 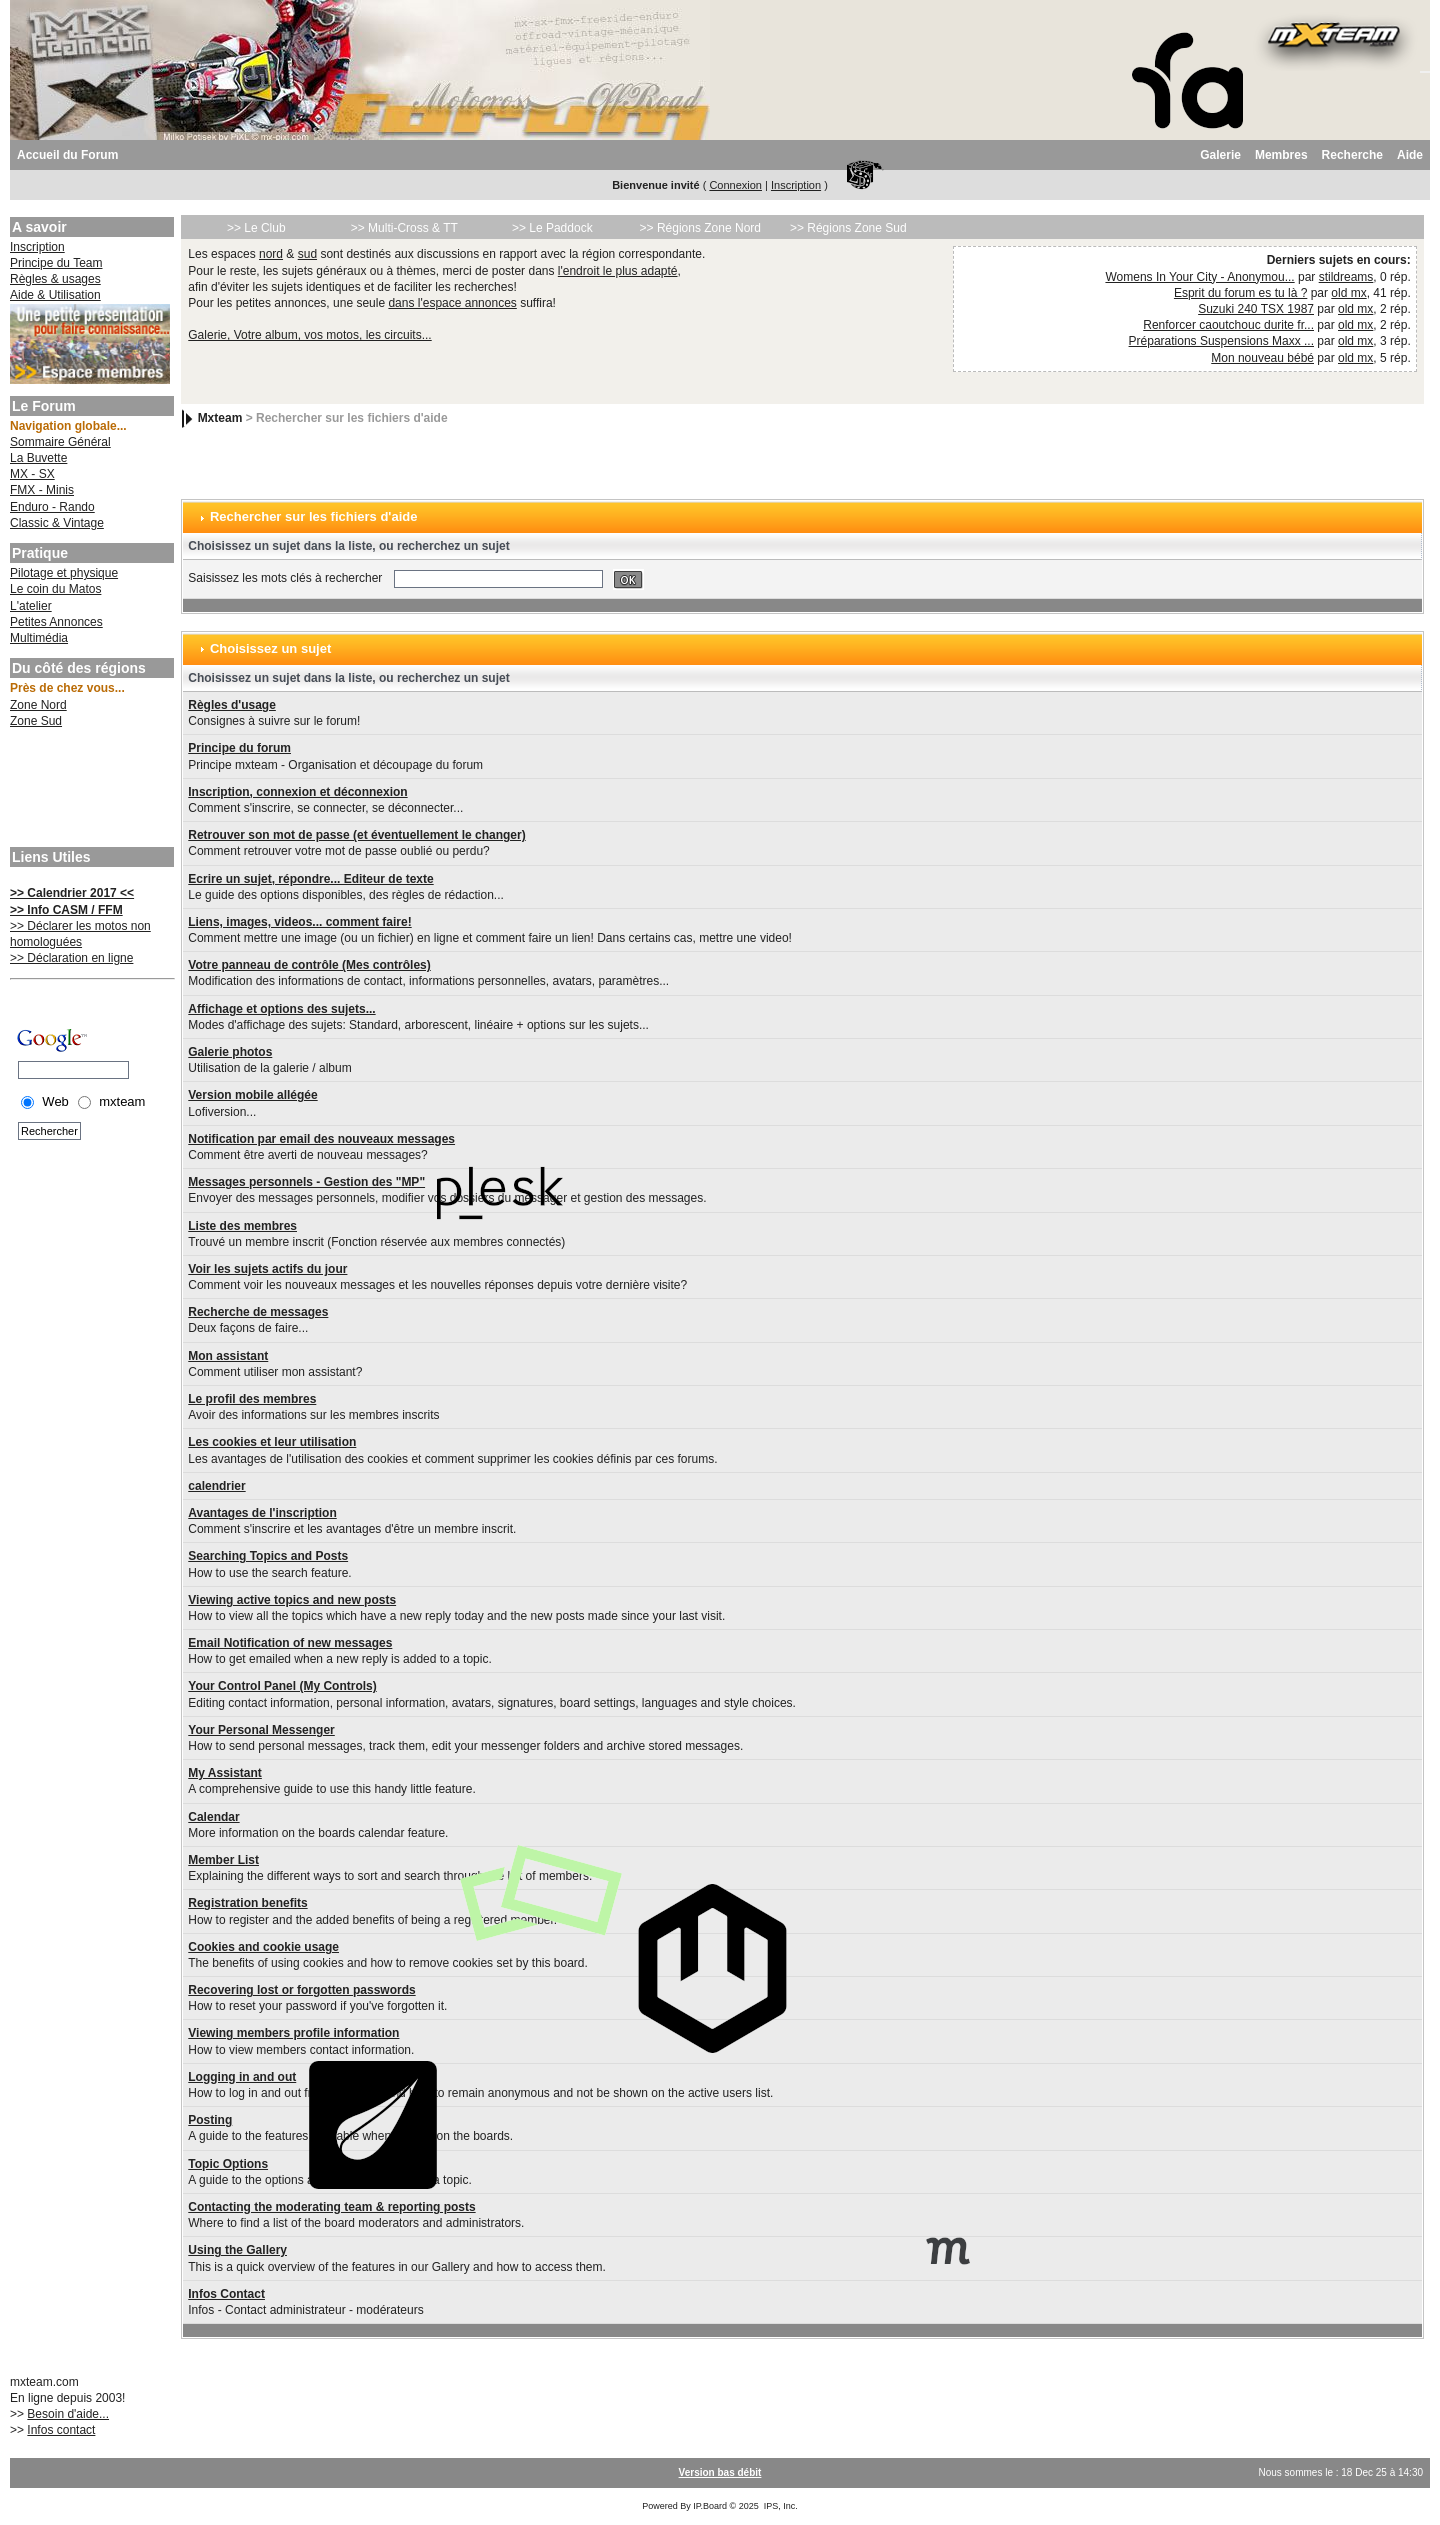 What do you see at coordinates (712, 1968) in the screenshot?
I see `wasmcloud platform logo` at bounding box center [712, 1968].